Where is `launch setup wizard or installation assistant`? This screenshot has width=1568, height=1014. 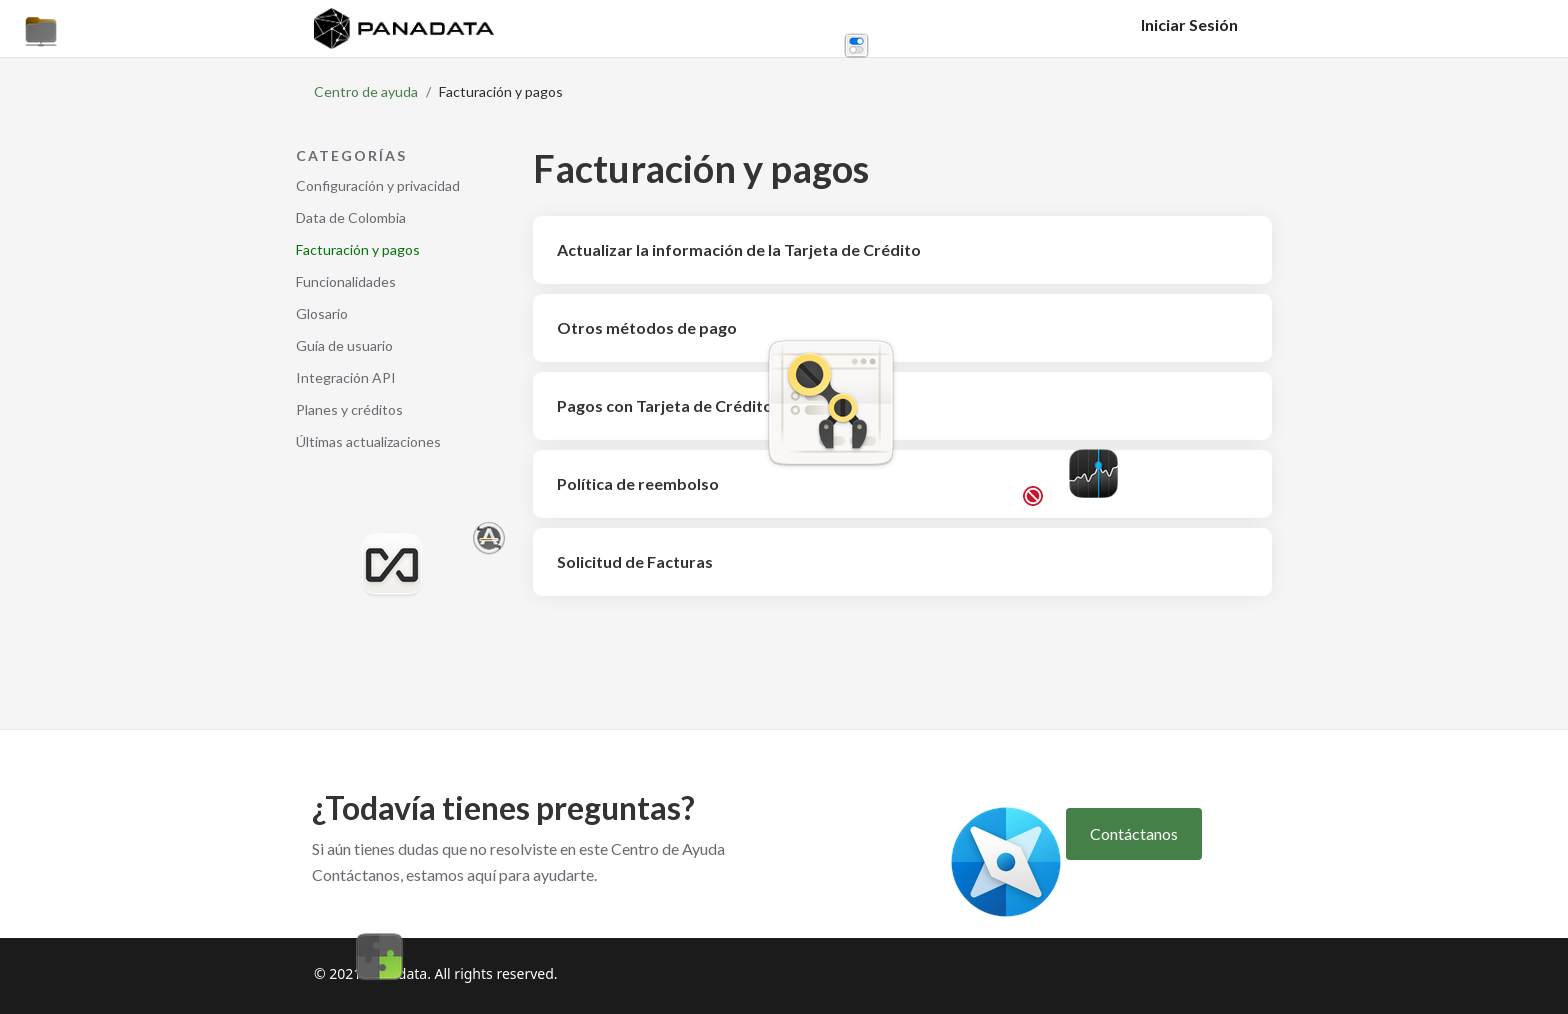
launch setup wizard or installation assistant is located at coordinates (1006, 862).